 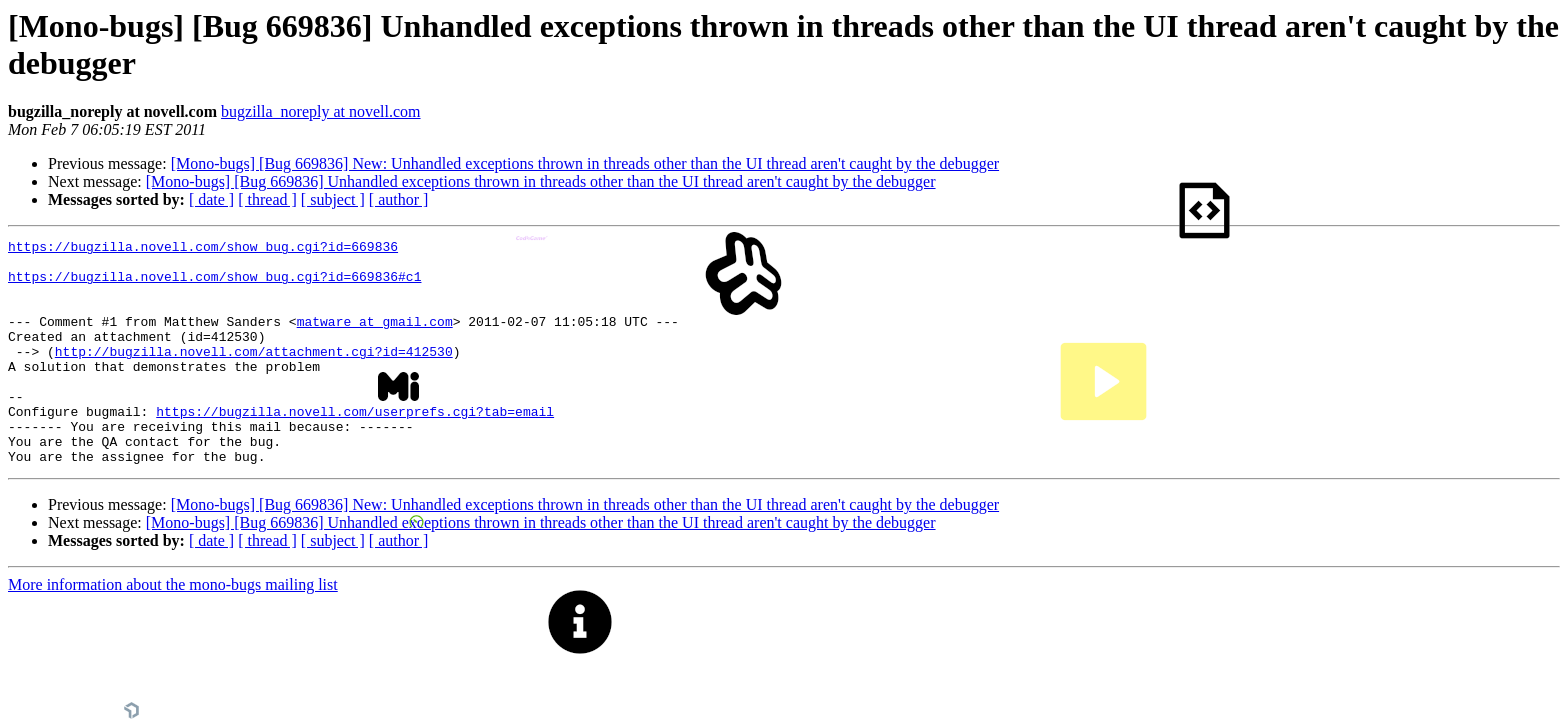 I want to click on open the Misskey app, so click(x=398, y=386).